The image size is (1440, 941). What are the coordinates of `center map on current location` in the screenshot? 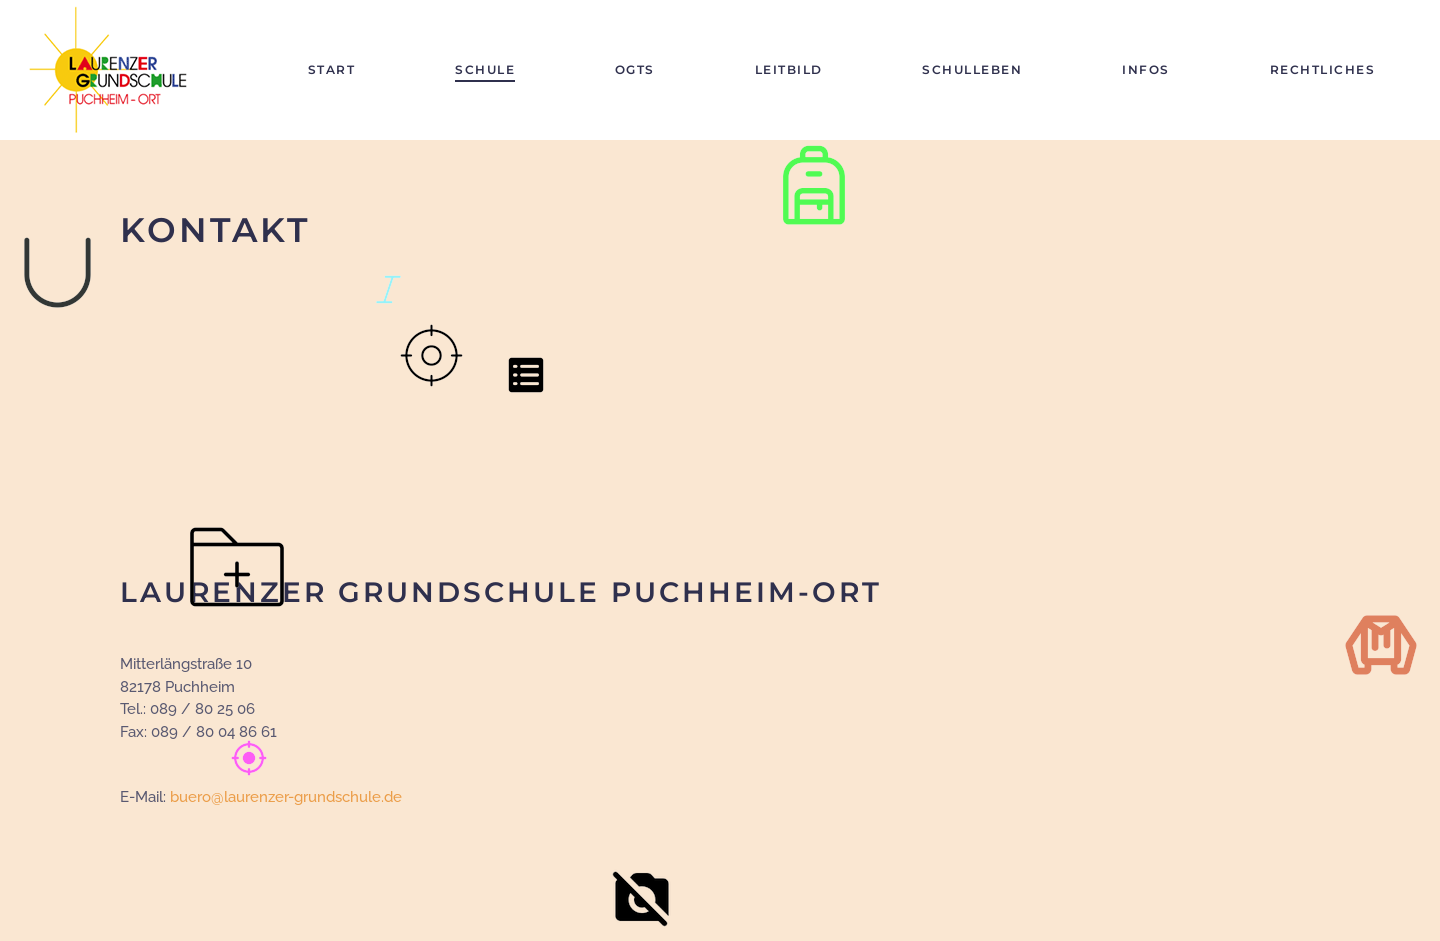 It's located at (249, 758).